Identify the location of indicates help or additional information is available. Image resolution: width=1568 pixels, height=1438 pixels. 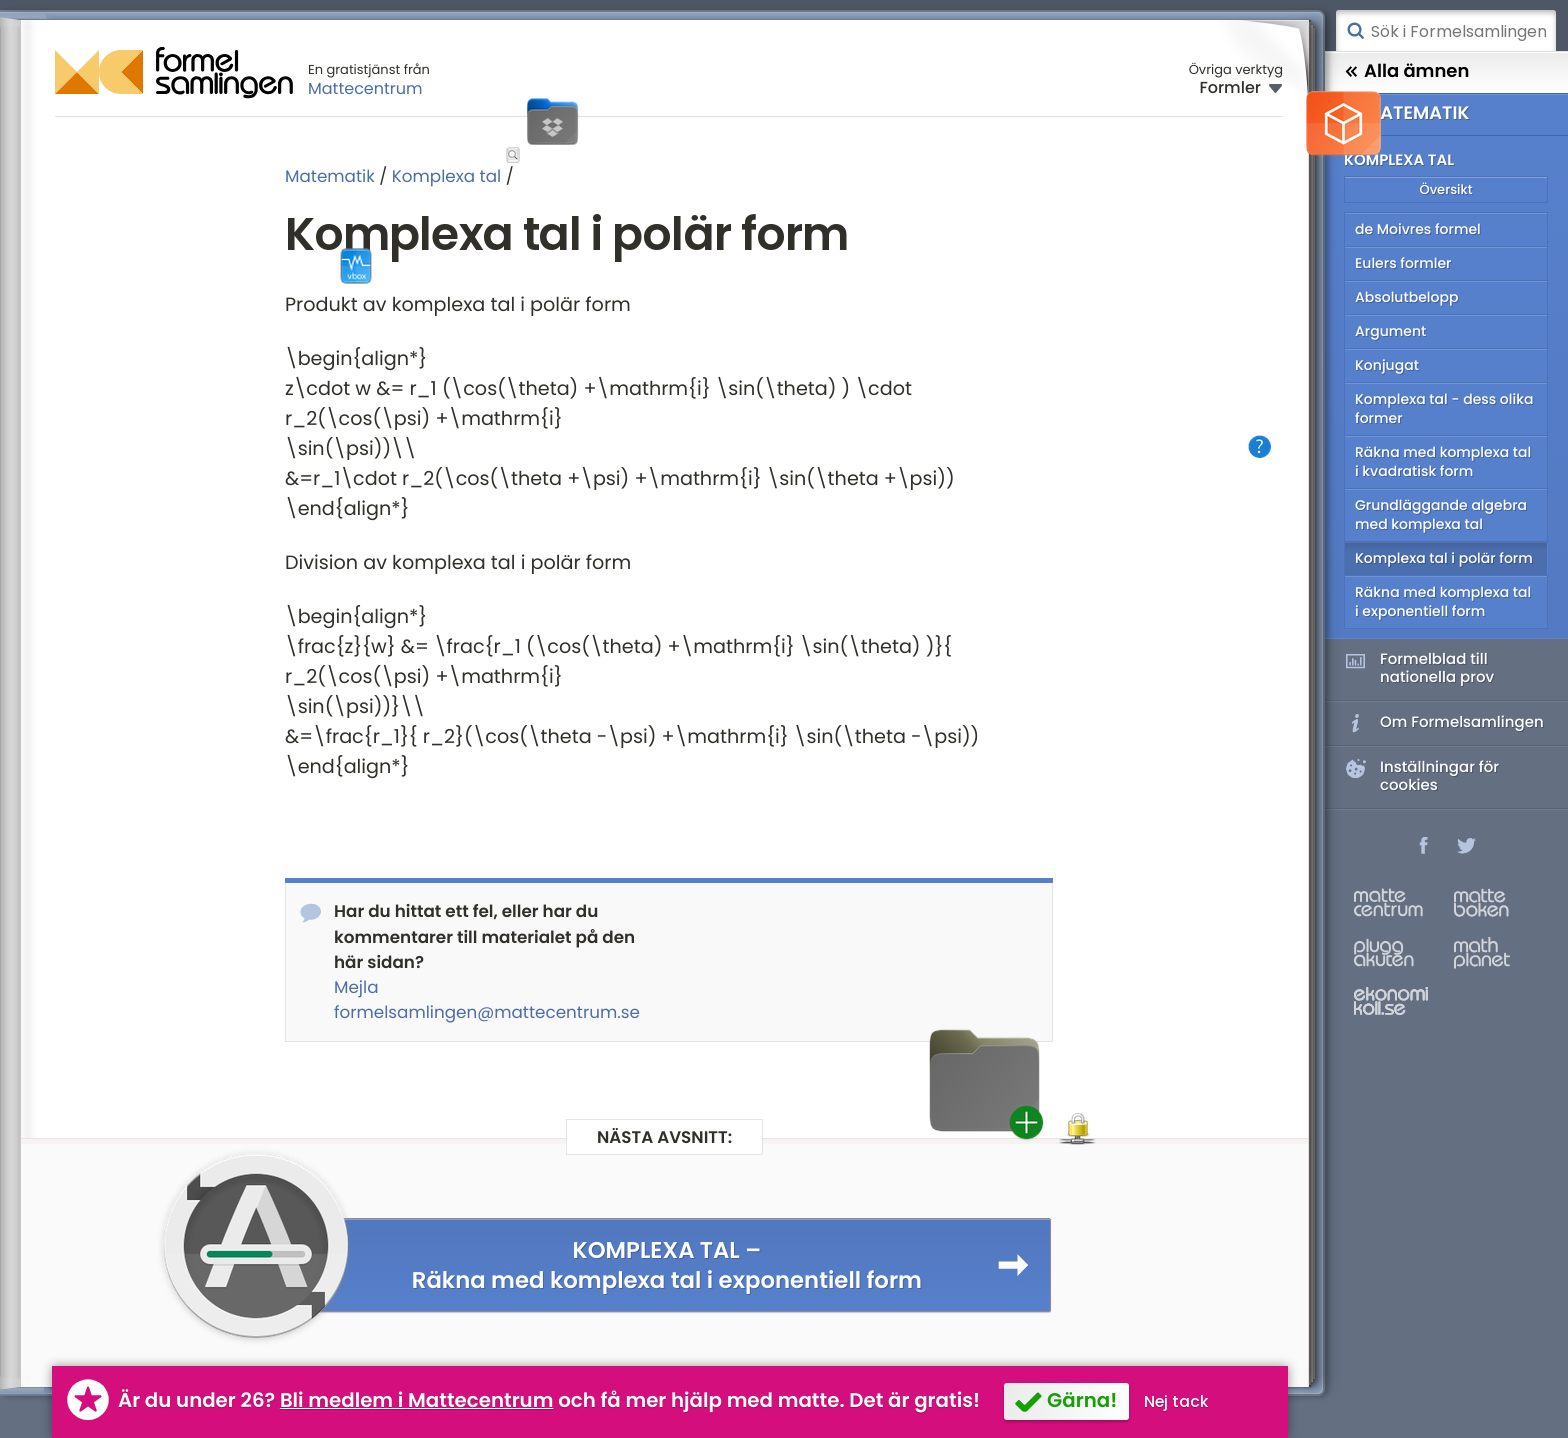
(1259, 446).